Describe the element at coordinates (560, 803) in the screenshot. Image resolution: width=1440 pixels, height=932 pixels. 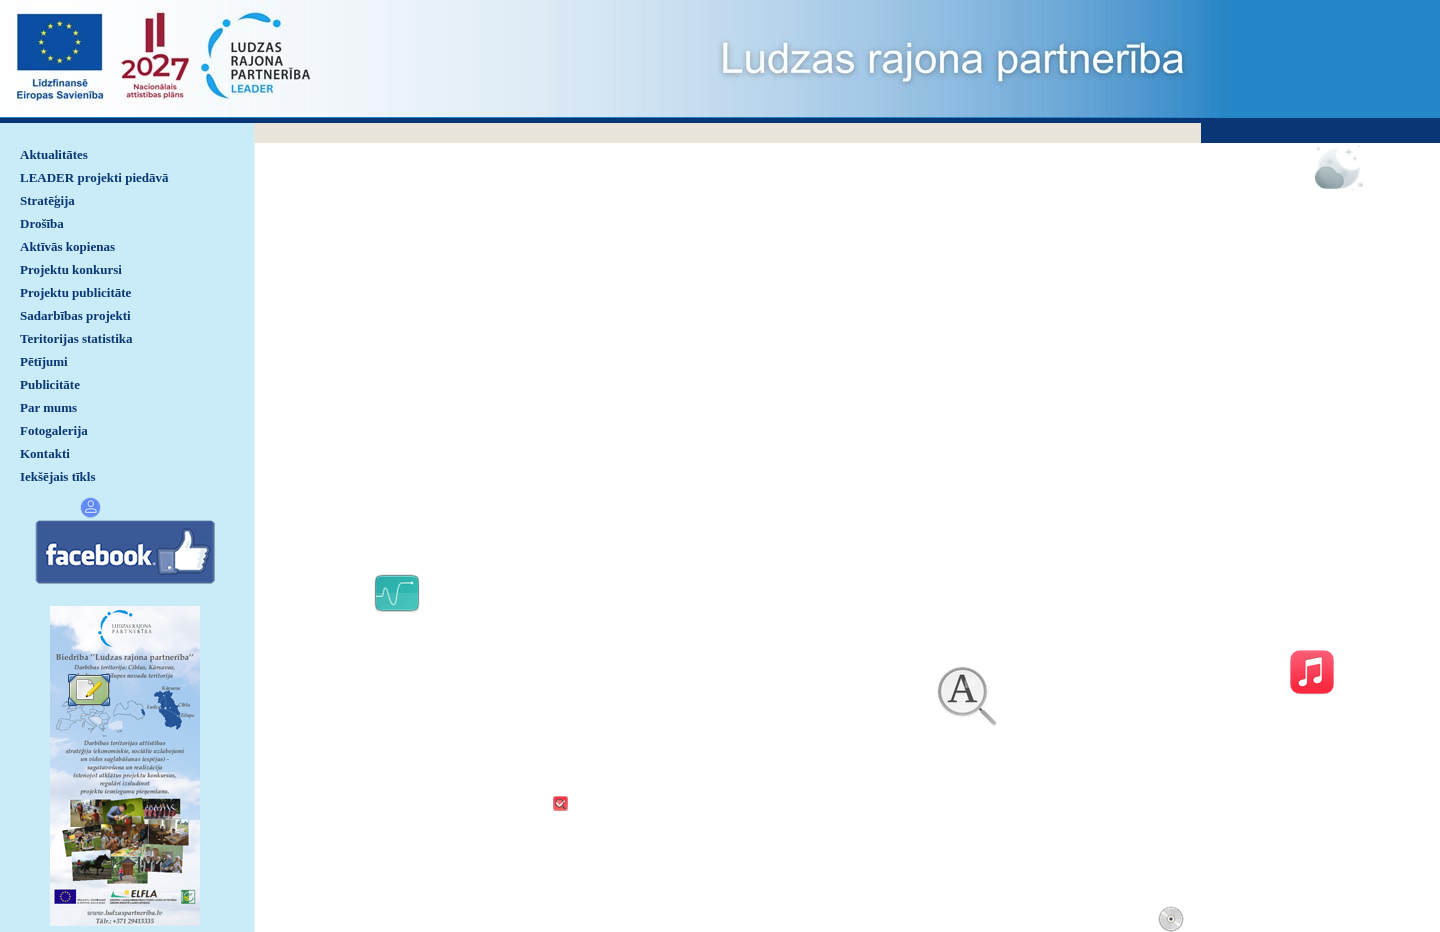
I see `open system configuration tool` at that location.